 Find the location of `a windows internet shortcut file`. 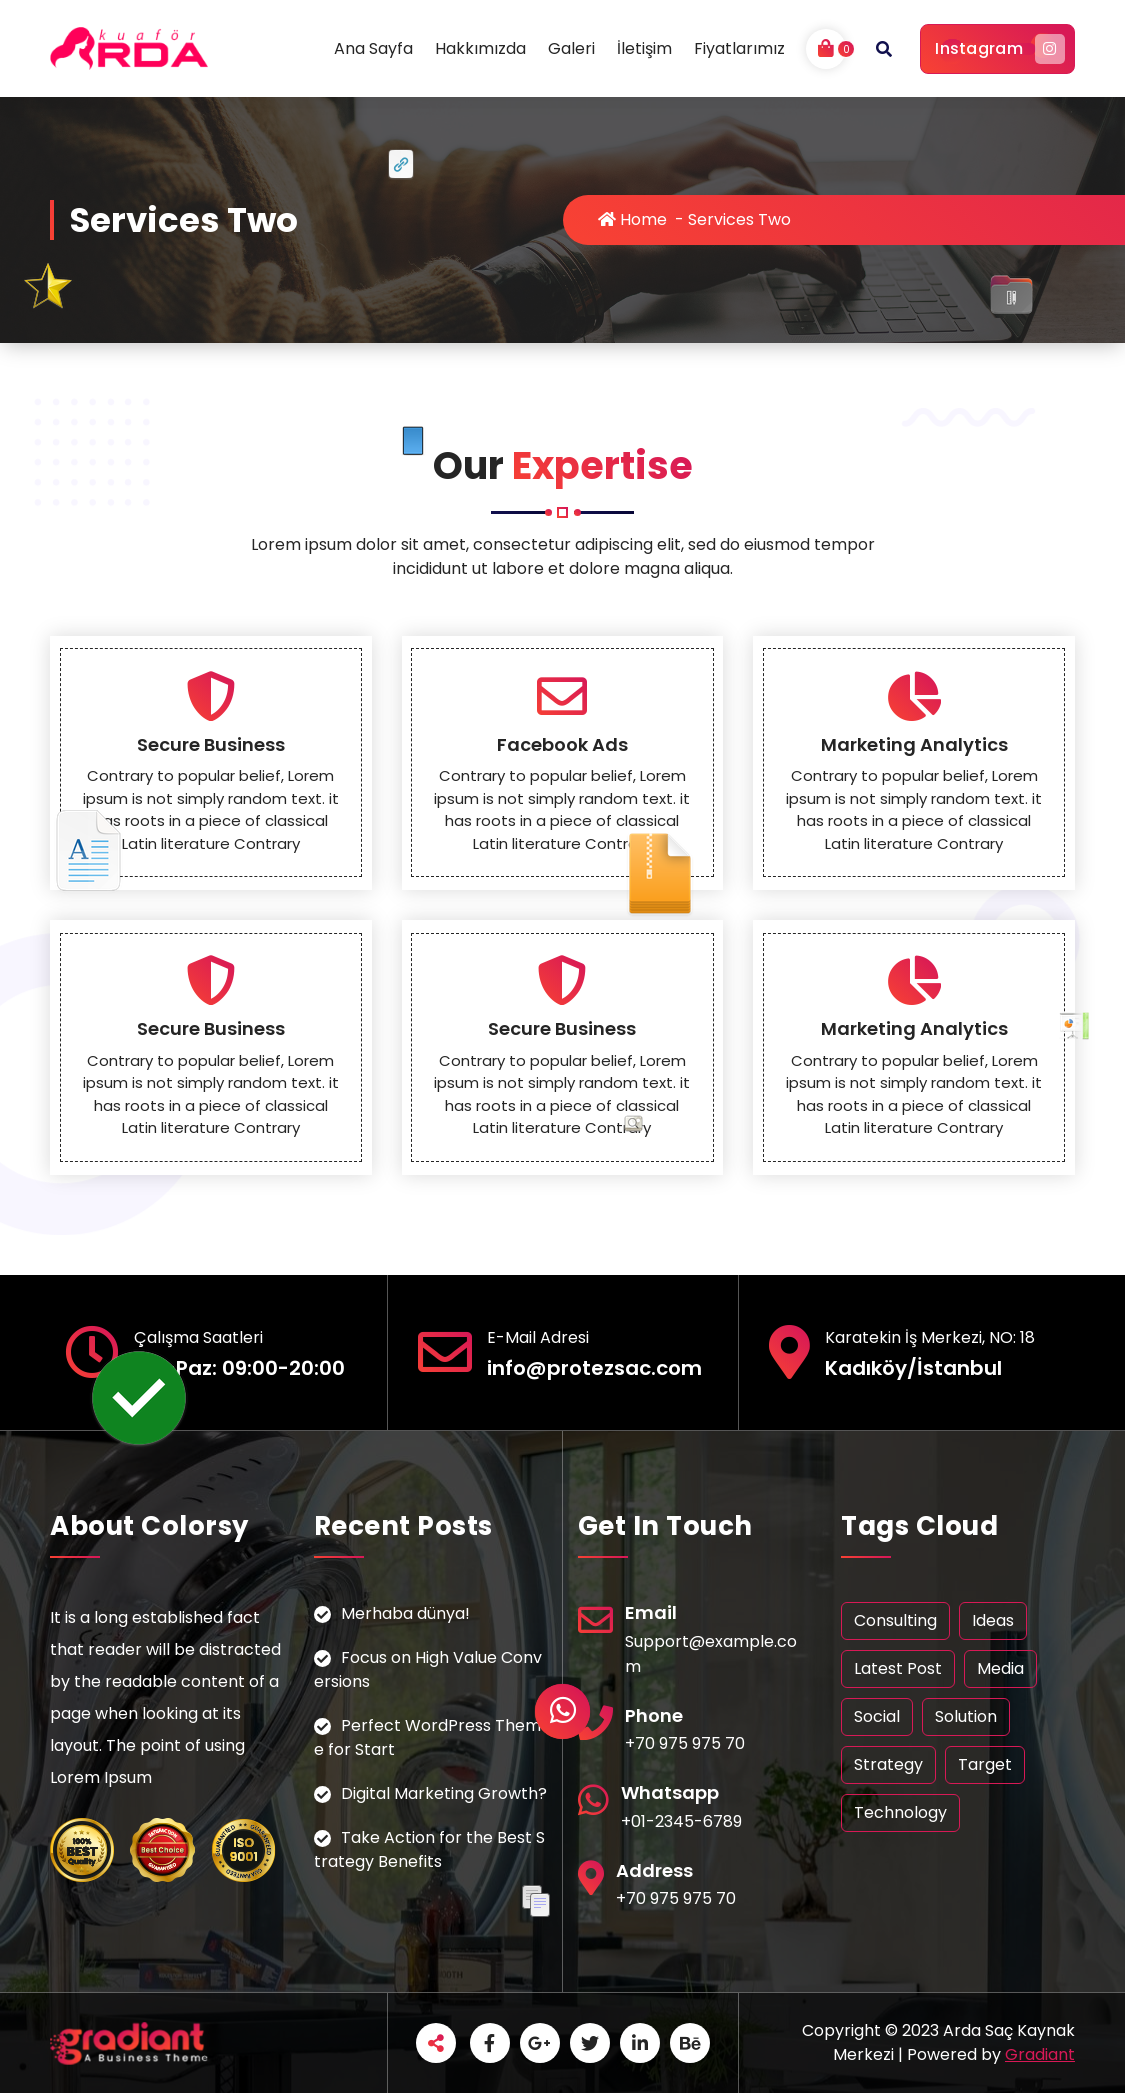

a windows internet shortcut file is located at coordinates (401, 164).